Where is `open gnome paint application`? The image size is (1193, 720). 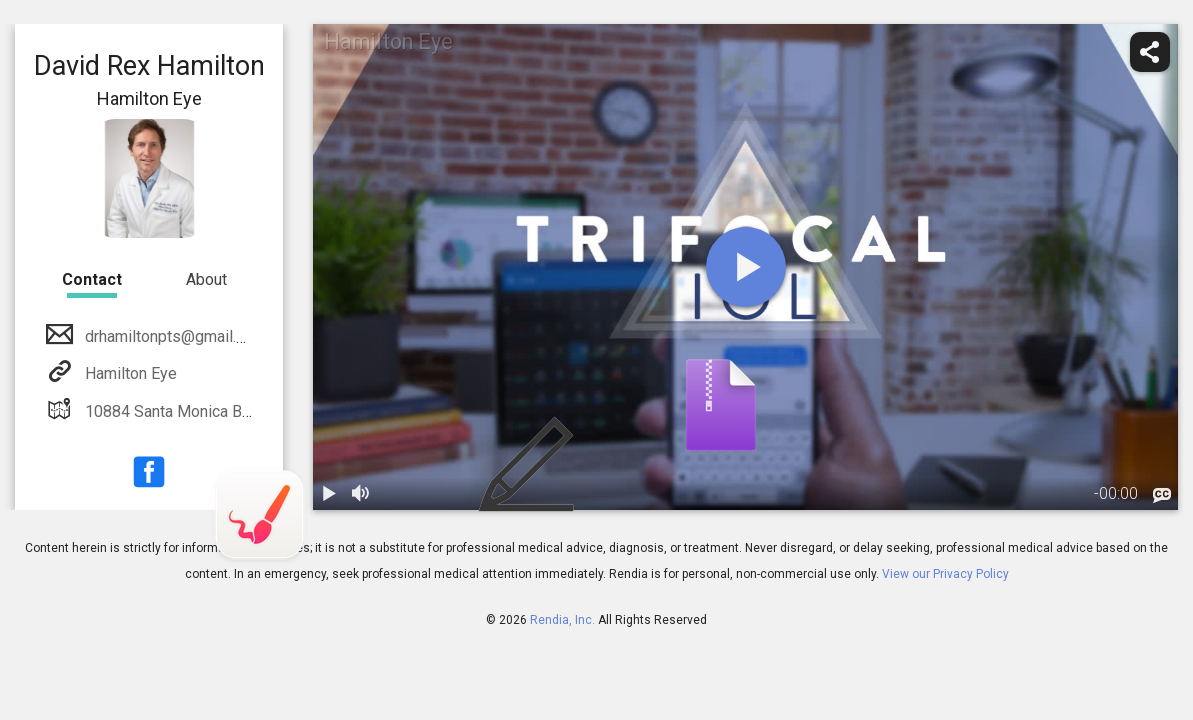 open gnome paint application is located at coordinates (259, 514).